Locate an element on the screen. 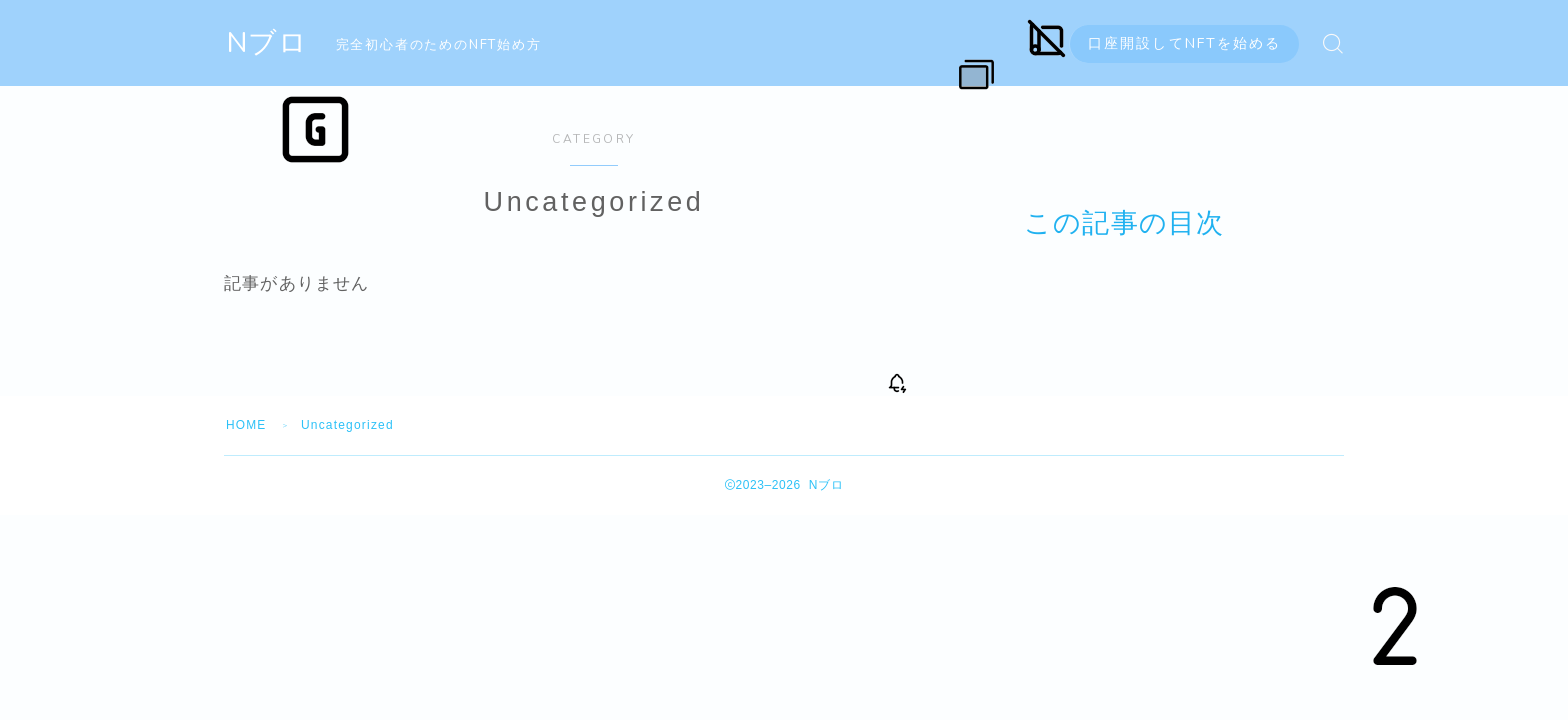 The height and width of the screenshot is (720, 1568). view stacked cards or layers is located at coordinates (976, 74).